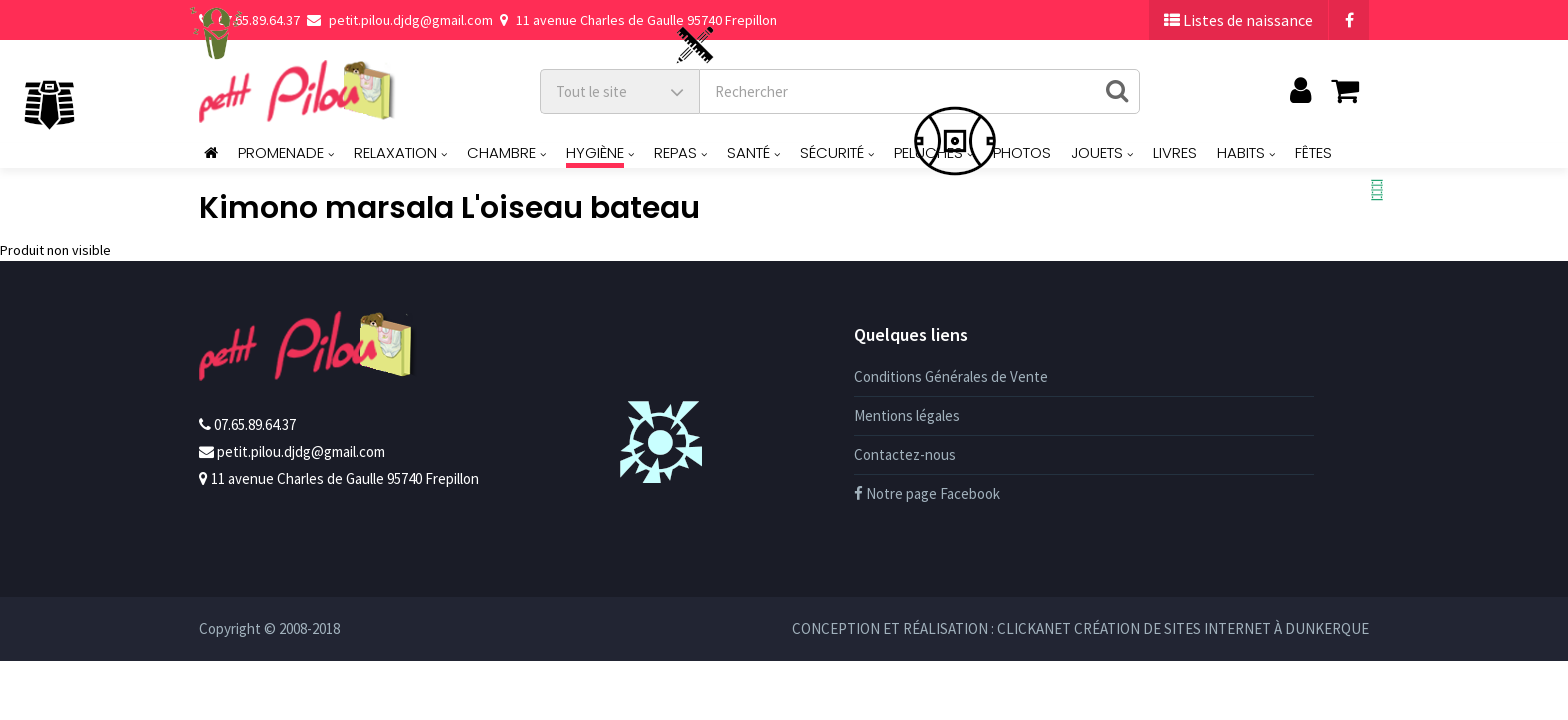 The height and width of the screenshot is (720, 1568). I want to click on access design or drawing tools, so click(695, 45).